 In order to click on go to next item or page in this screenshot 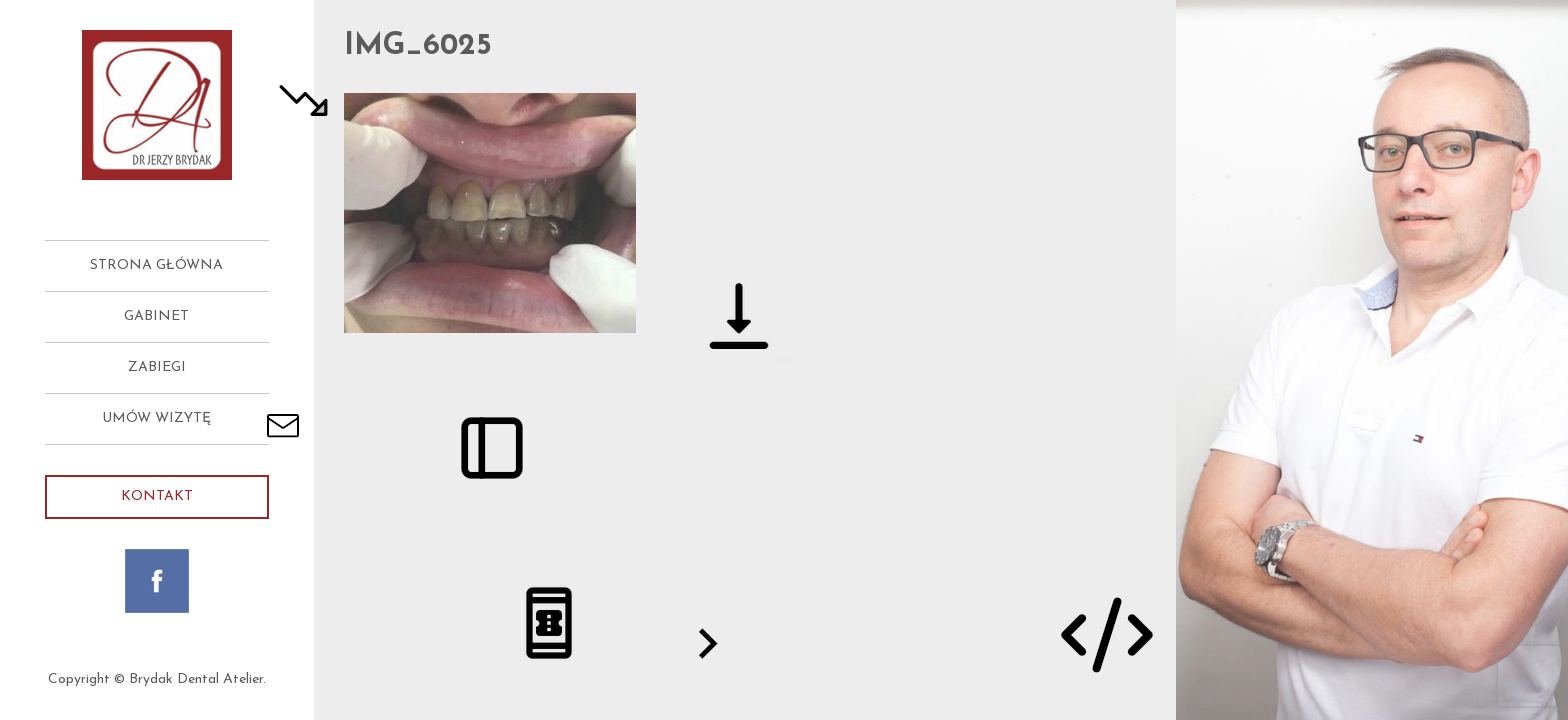, I will do `click(707, 643)`.